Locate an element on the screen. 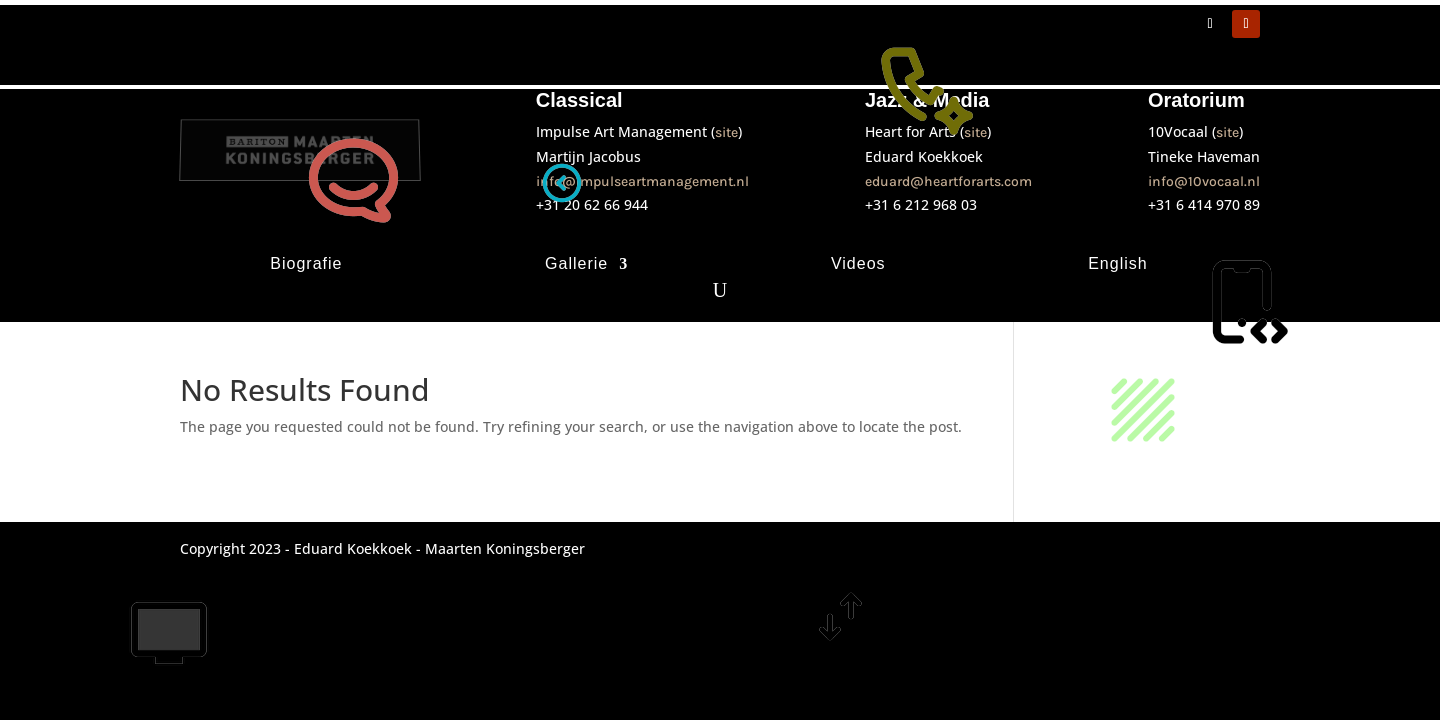  access mobile development tools is located at coordinates (1242, 302).